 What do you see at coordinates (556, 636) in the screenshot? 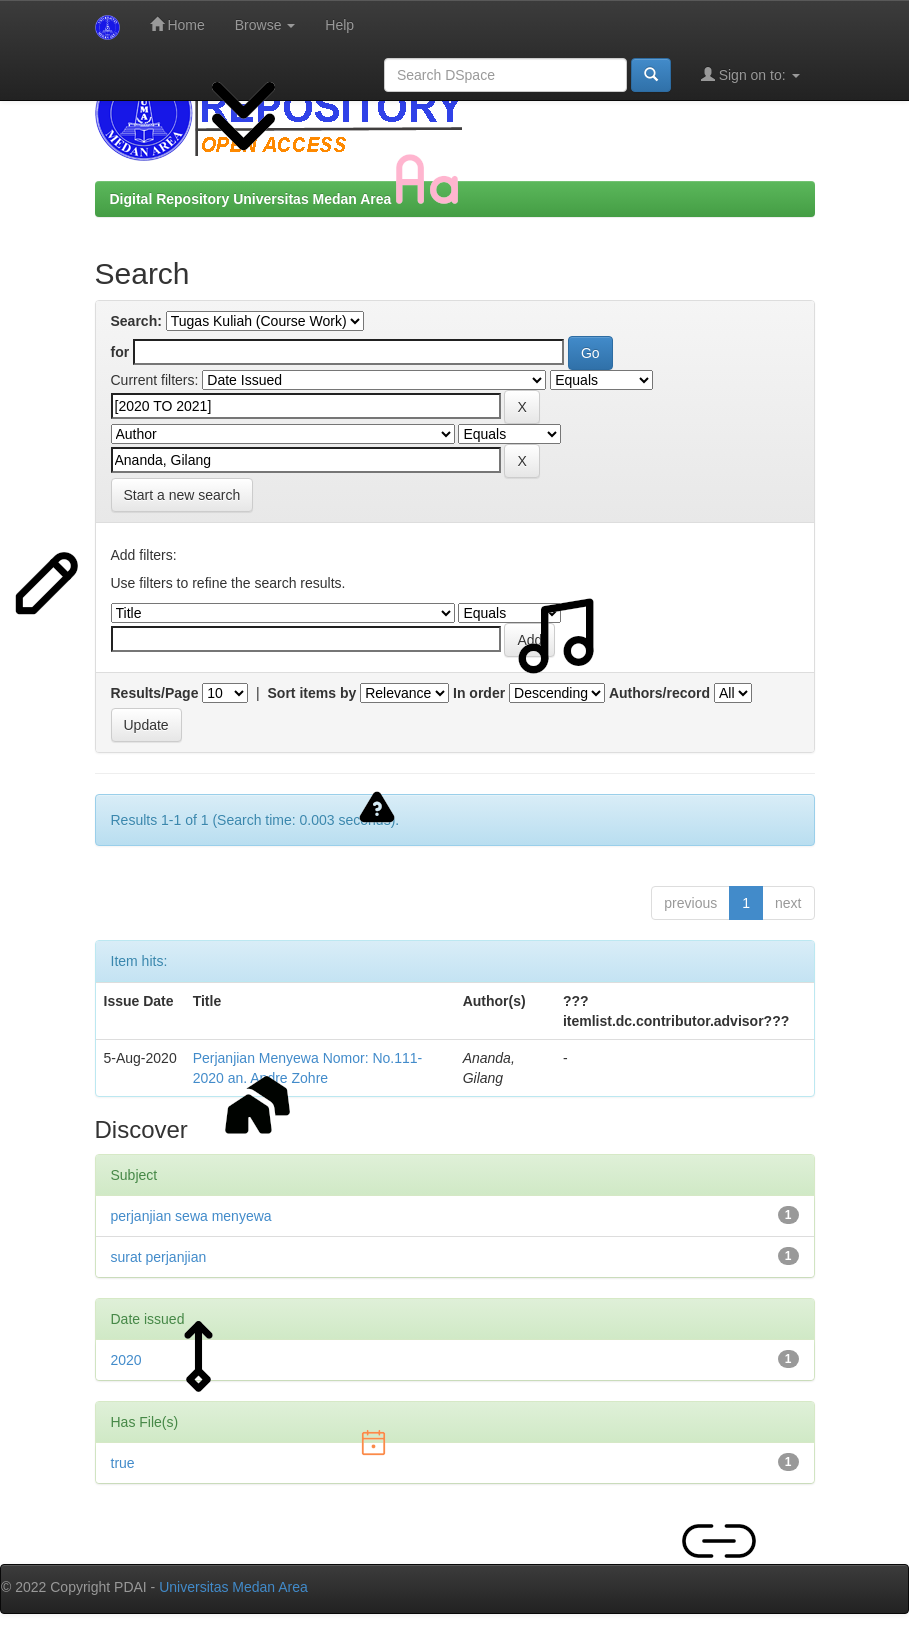
I see `access music library or player` at bounding box center [556, 636].